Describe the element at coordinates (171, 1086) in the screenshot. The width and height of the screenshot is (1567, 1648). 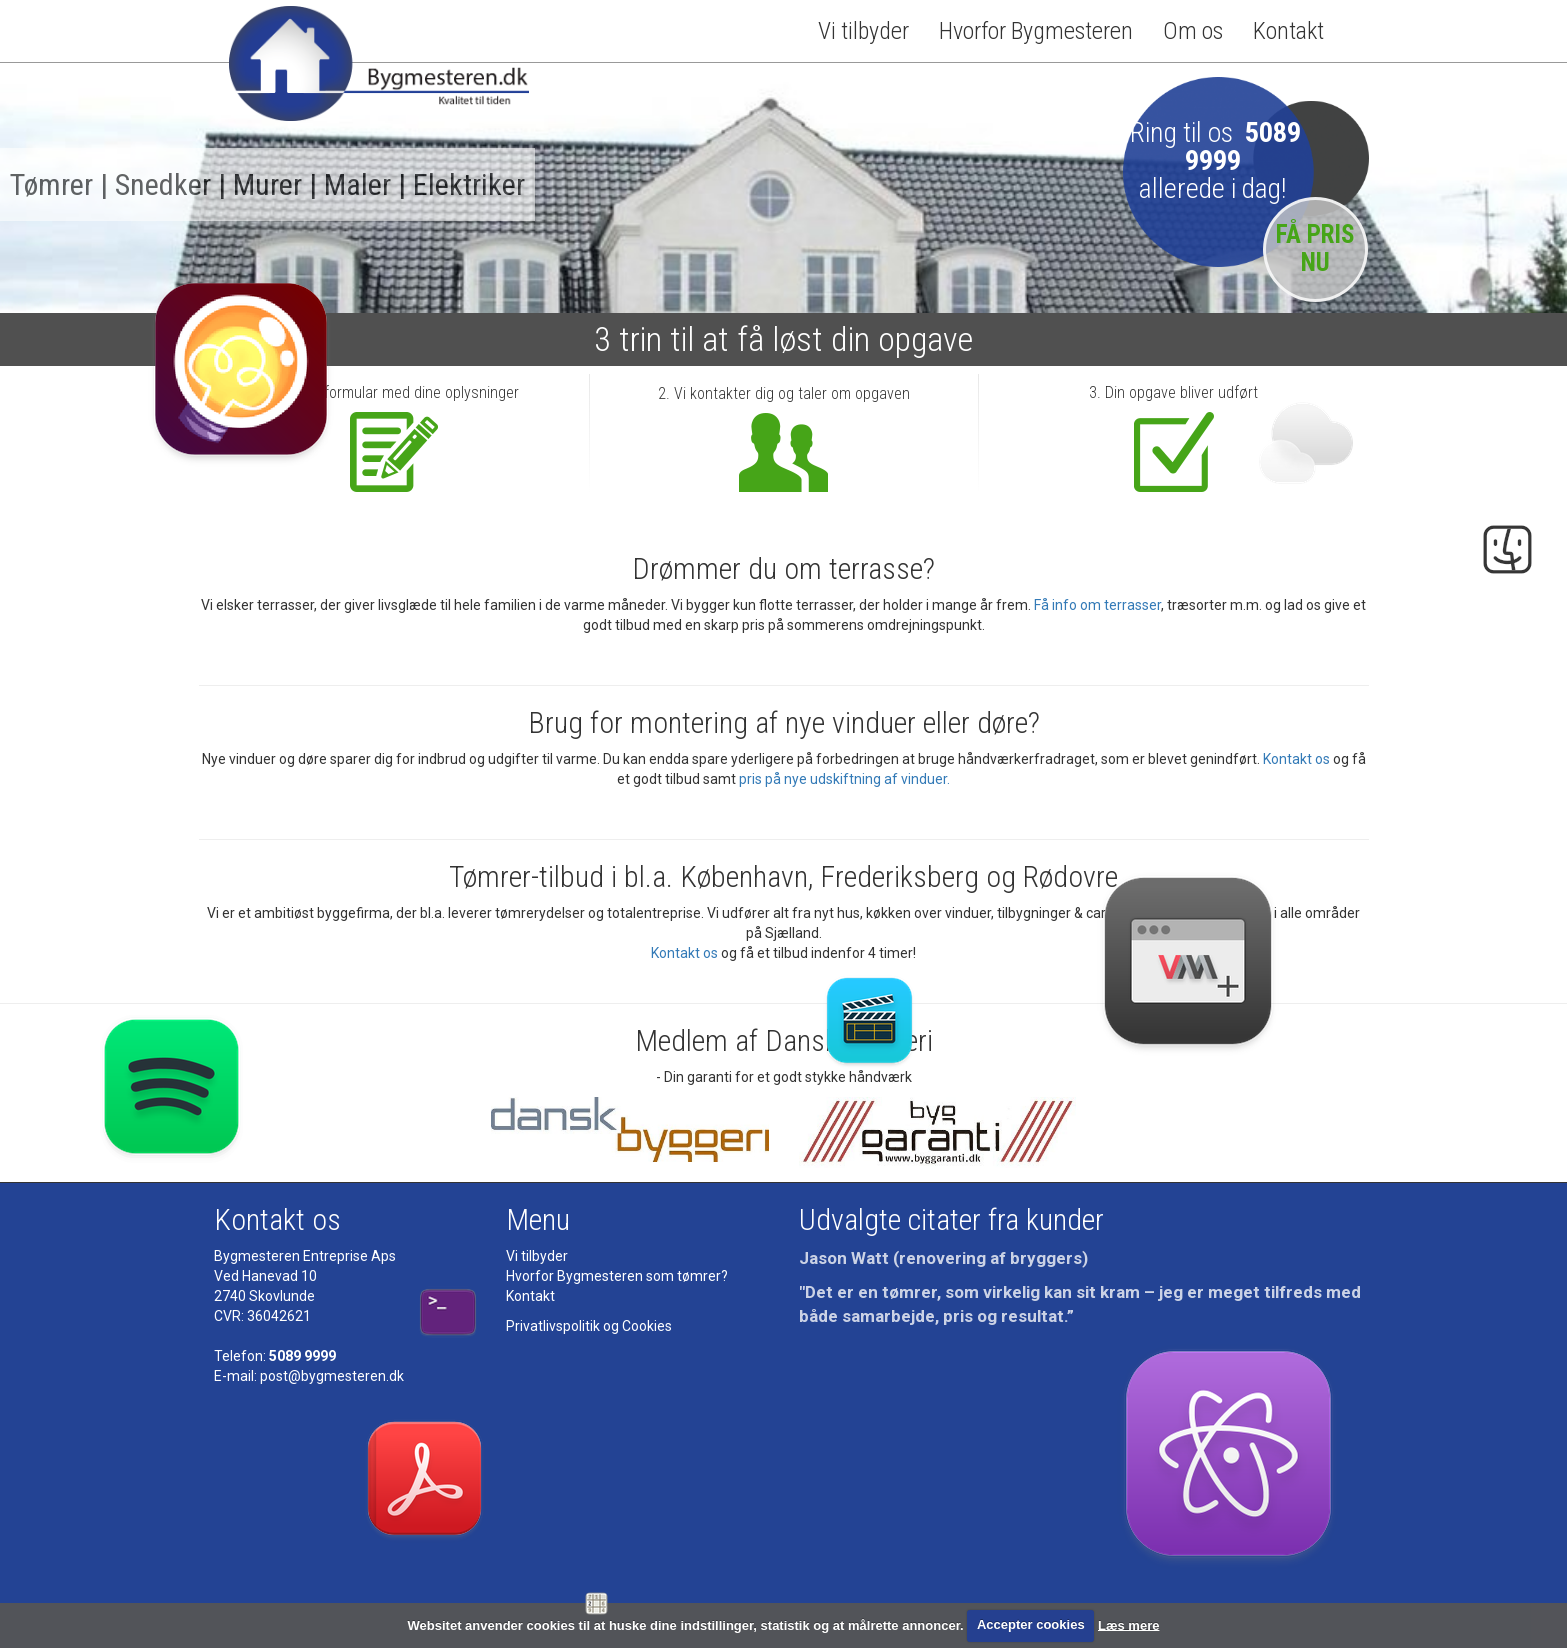
I see `open Spotify music streaming app` at that location.